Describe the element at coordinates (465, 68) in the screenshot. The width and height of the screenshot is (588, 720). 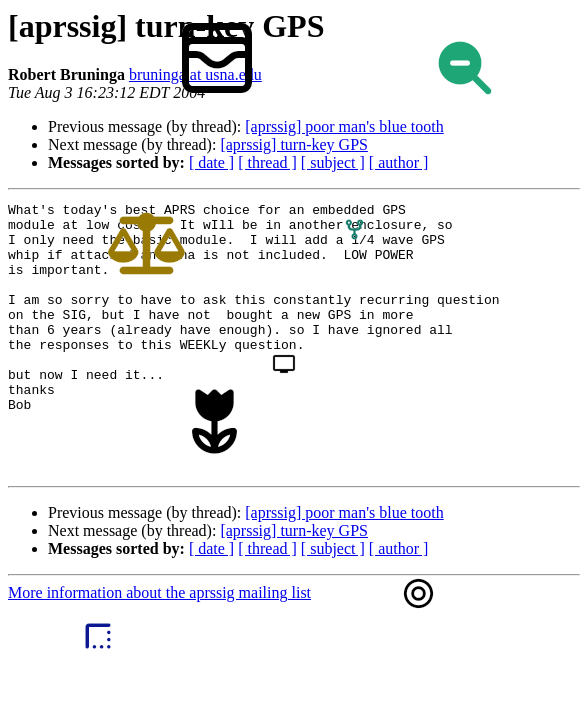
I see `zoom out` at that location.